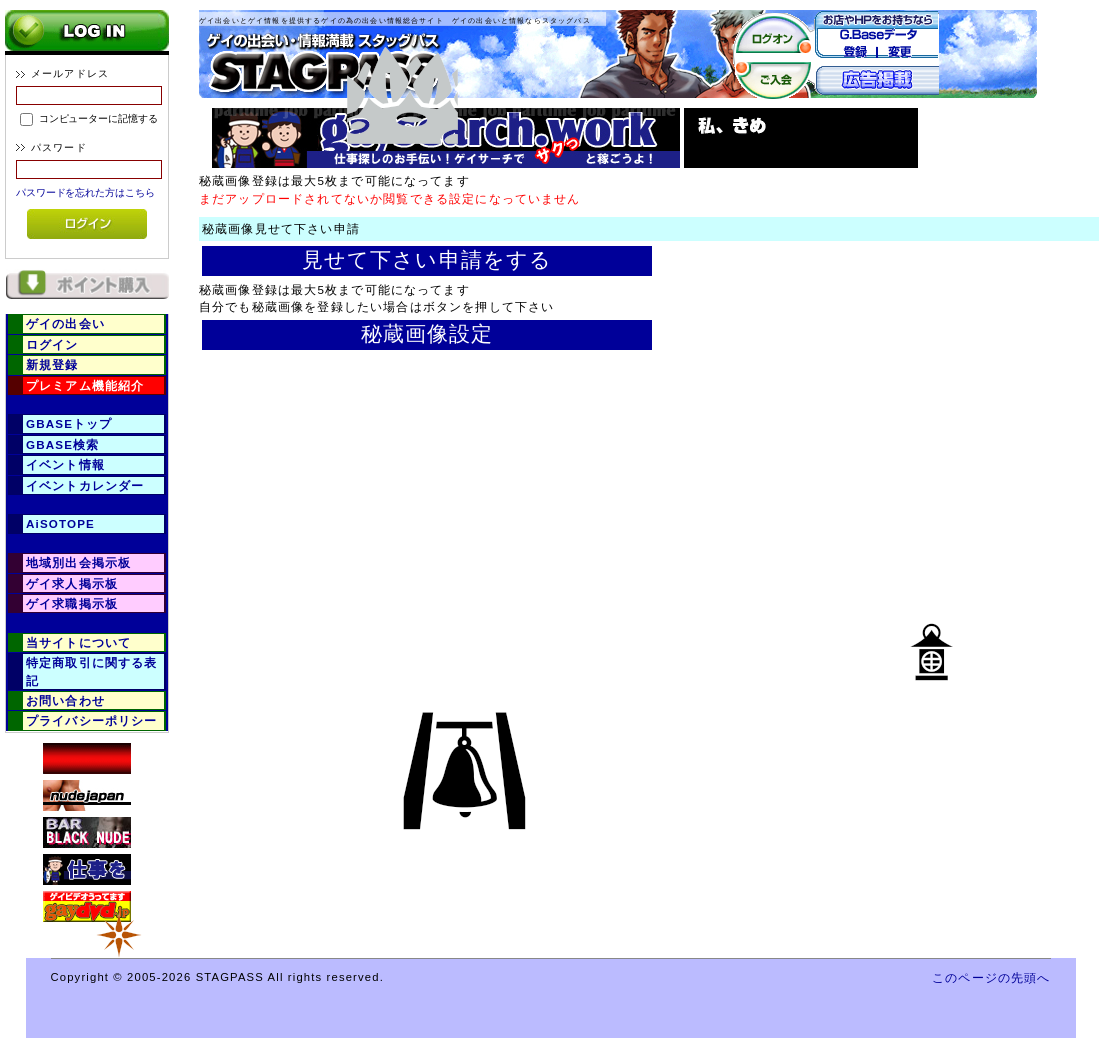 The image size is (1101, 1038). I want to click on carillon or bell tower instrument, so click(464, 771).